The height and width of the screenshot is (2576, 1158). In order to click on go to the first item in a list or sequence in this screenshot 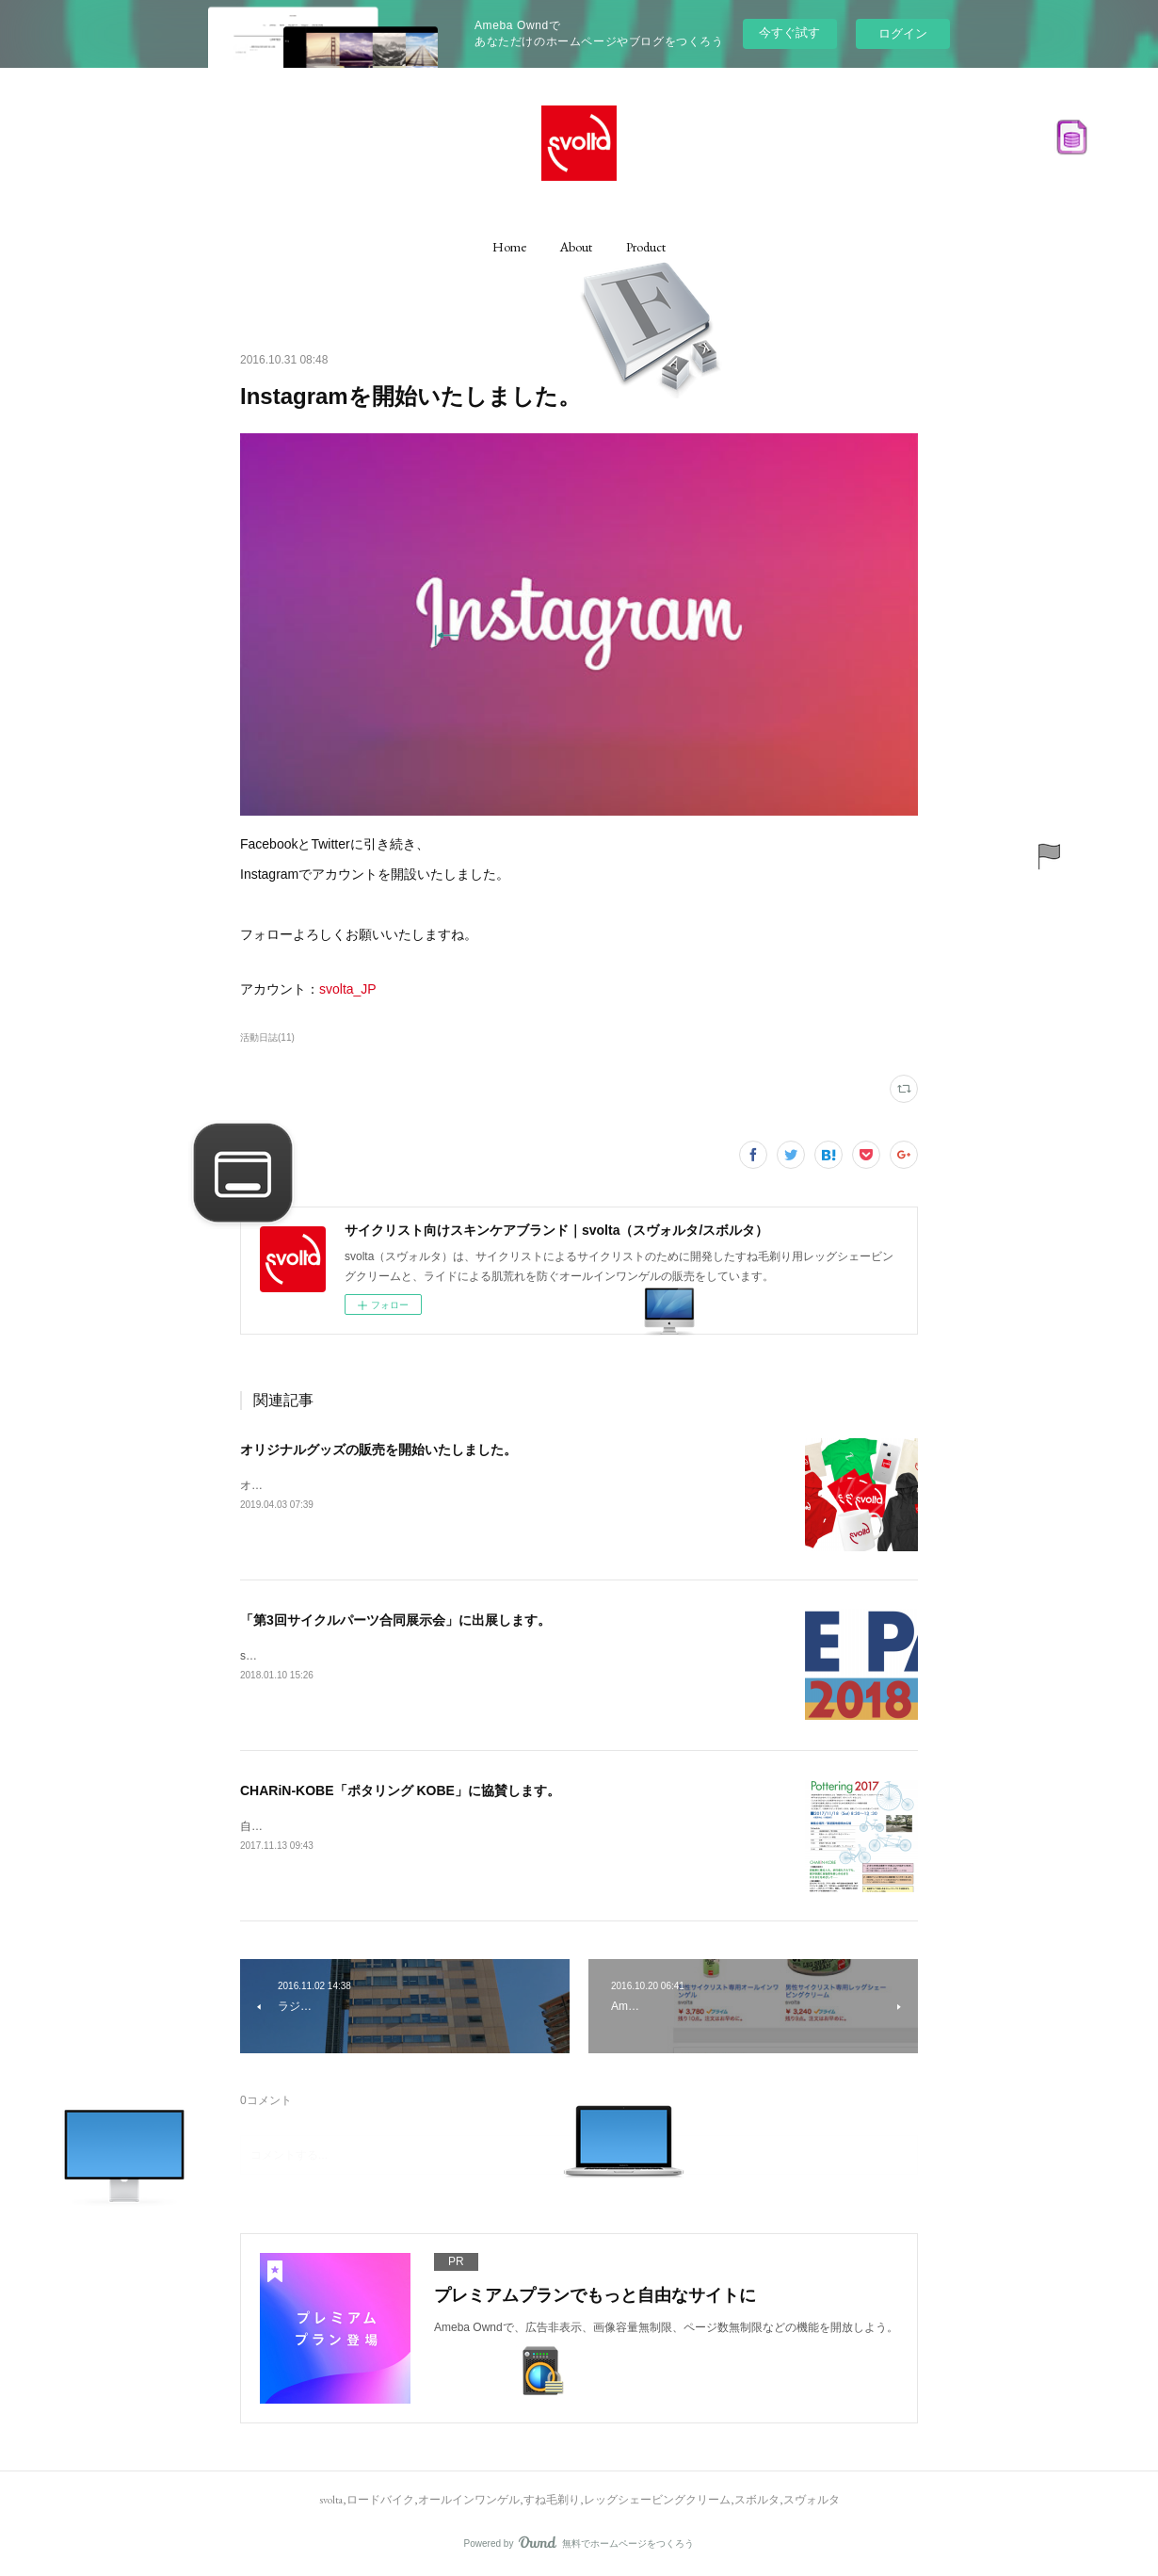, I will do `click(446, 635)`.